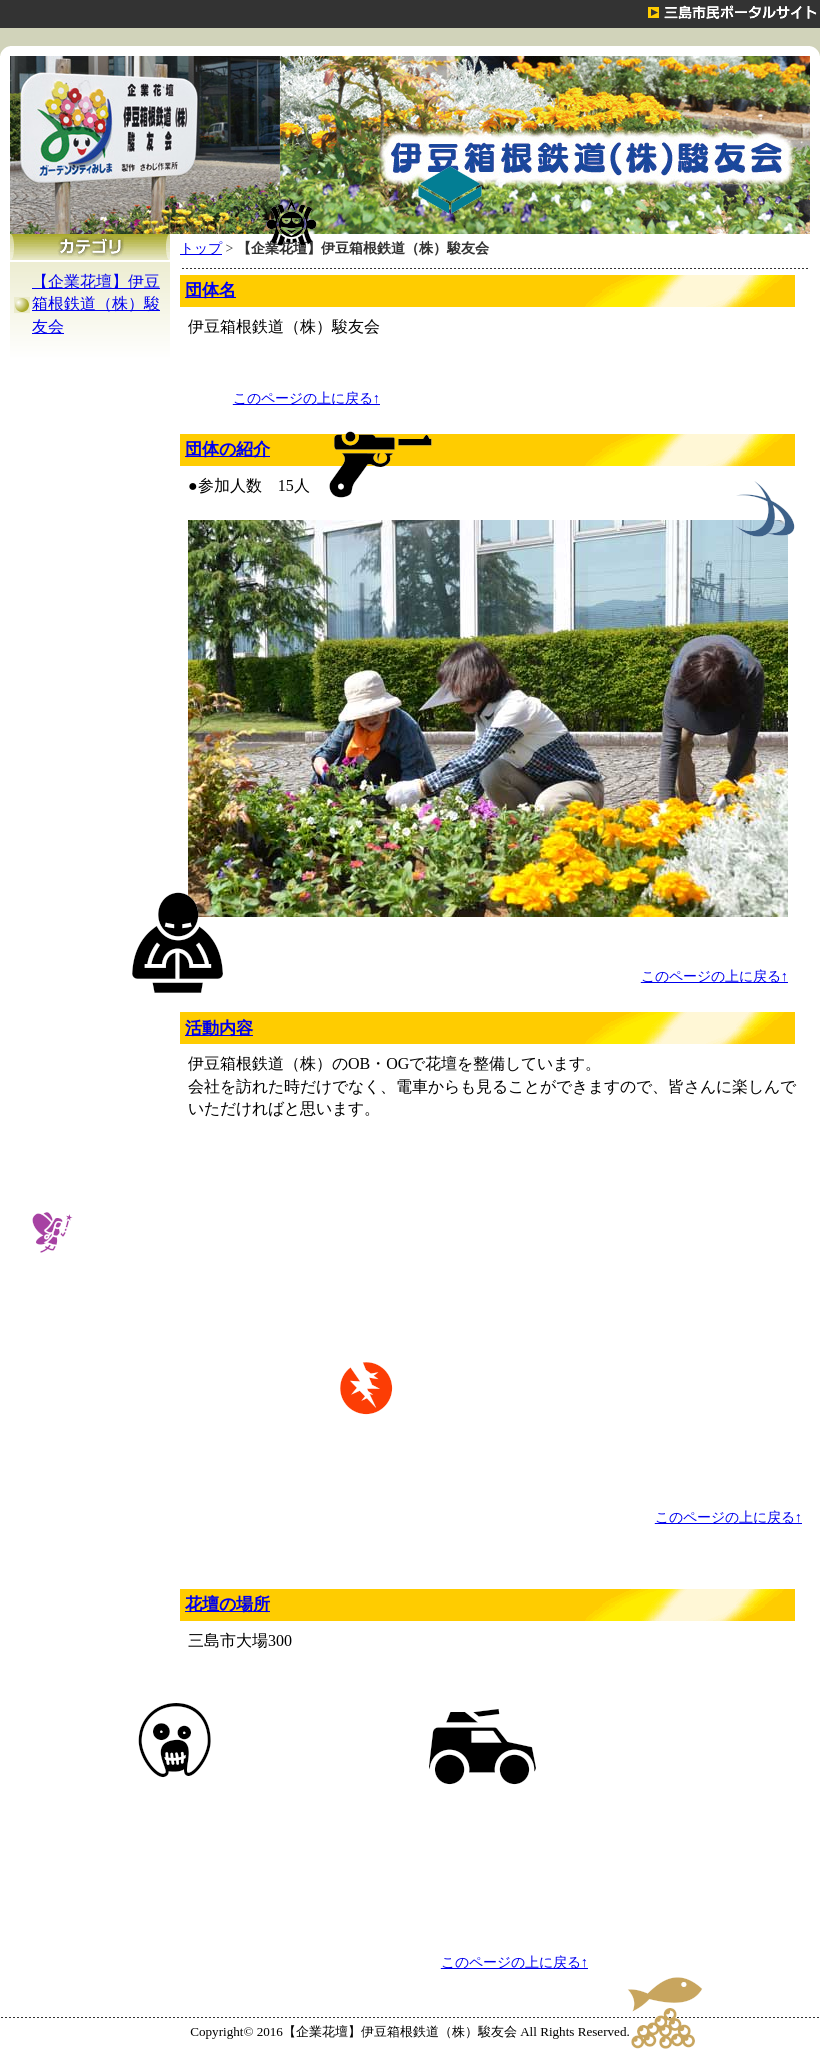  Describe the element at coordinates (764, 511) in the screenshot. I see `indicates a slash or cutting attack action` at that location.